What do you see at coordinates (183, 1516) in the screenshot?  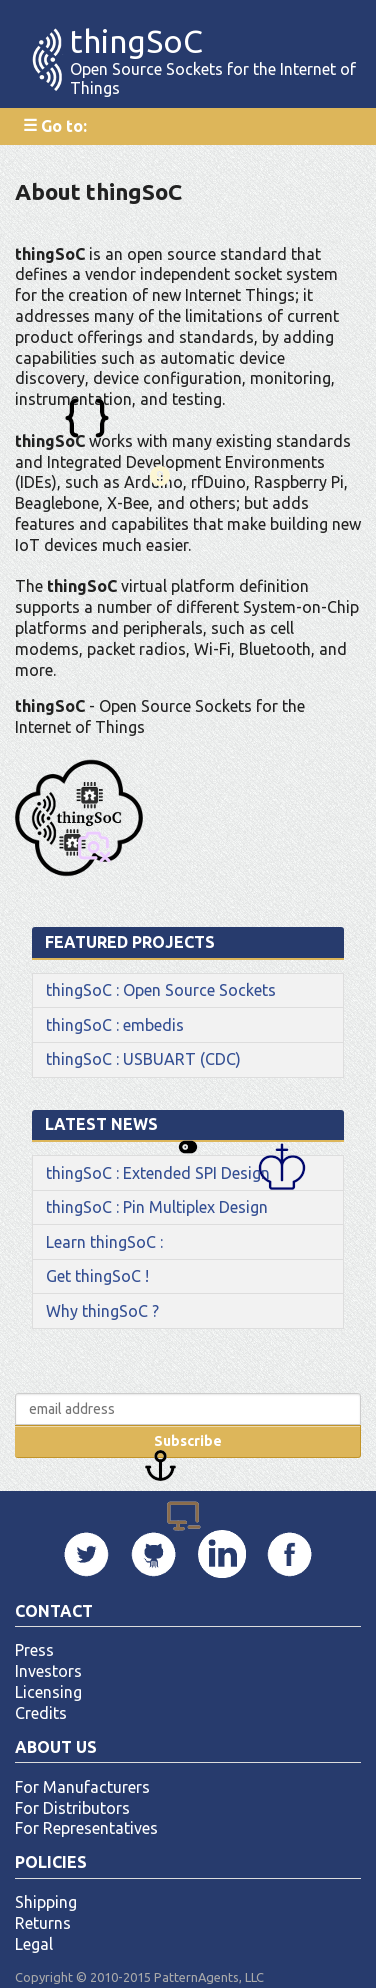 I see `remove a desktop device from your account` at bounding box center [183, 1516].